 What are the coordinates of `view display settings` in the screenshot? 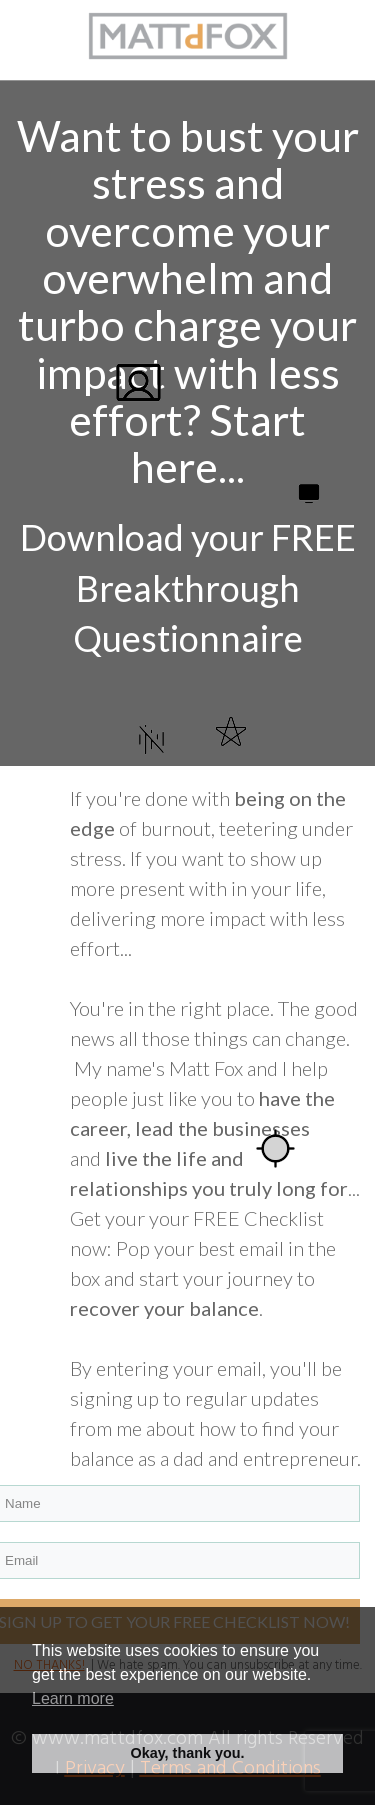 It's located at (309, 493).